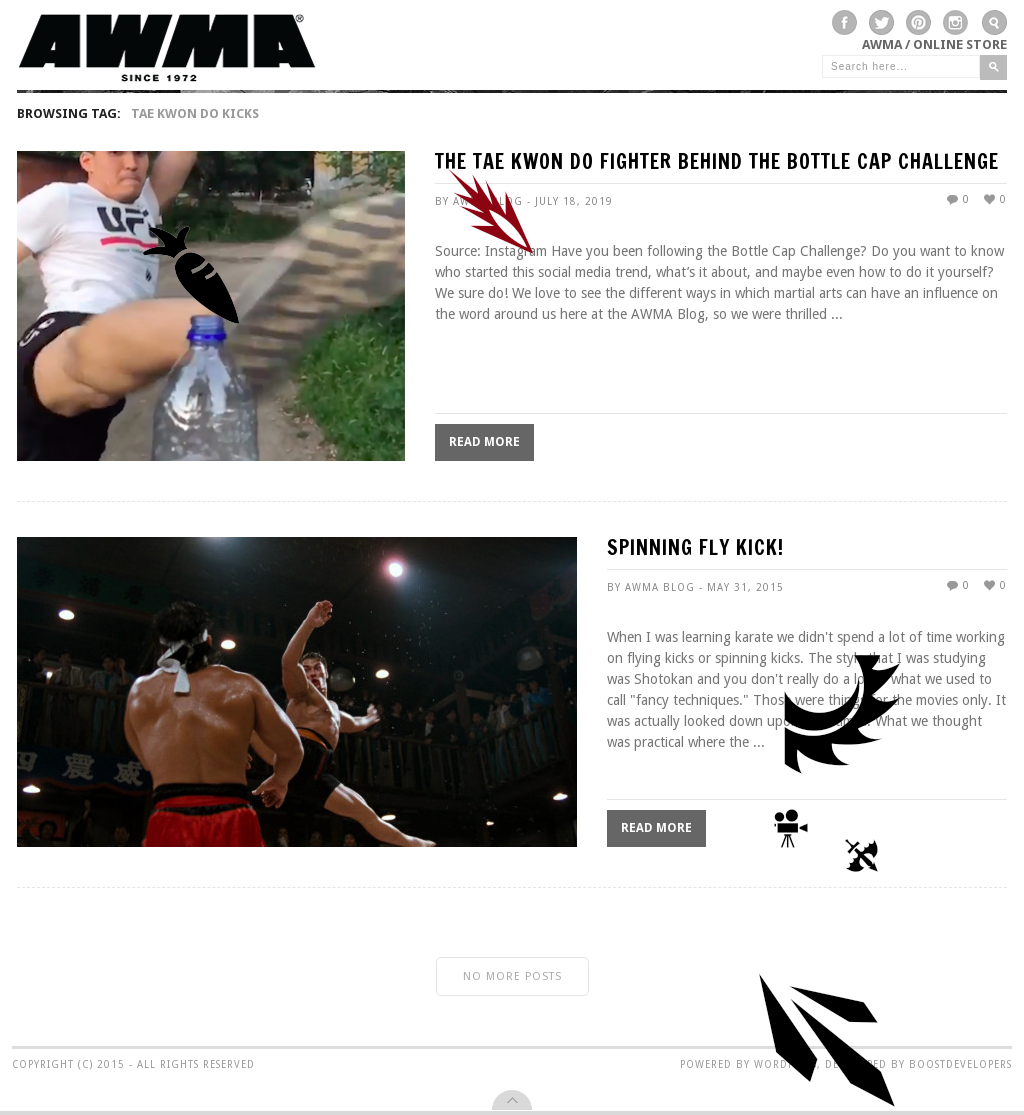 The width and height of the screenshot is (1024, 1115). What do you see at coordinates (843, 714) in the screenshot?
I see `equip or select a saw blade weapon` at bounding box center [843, 714].